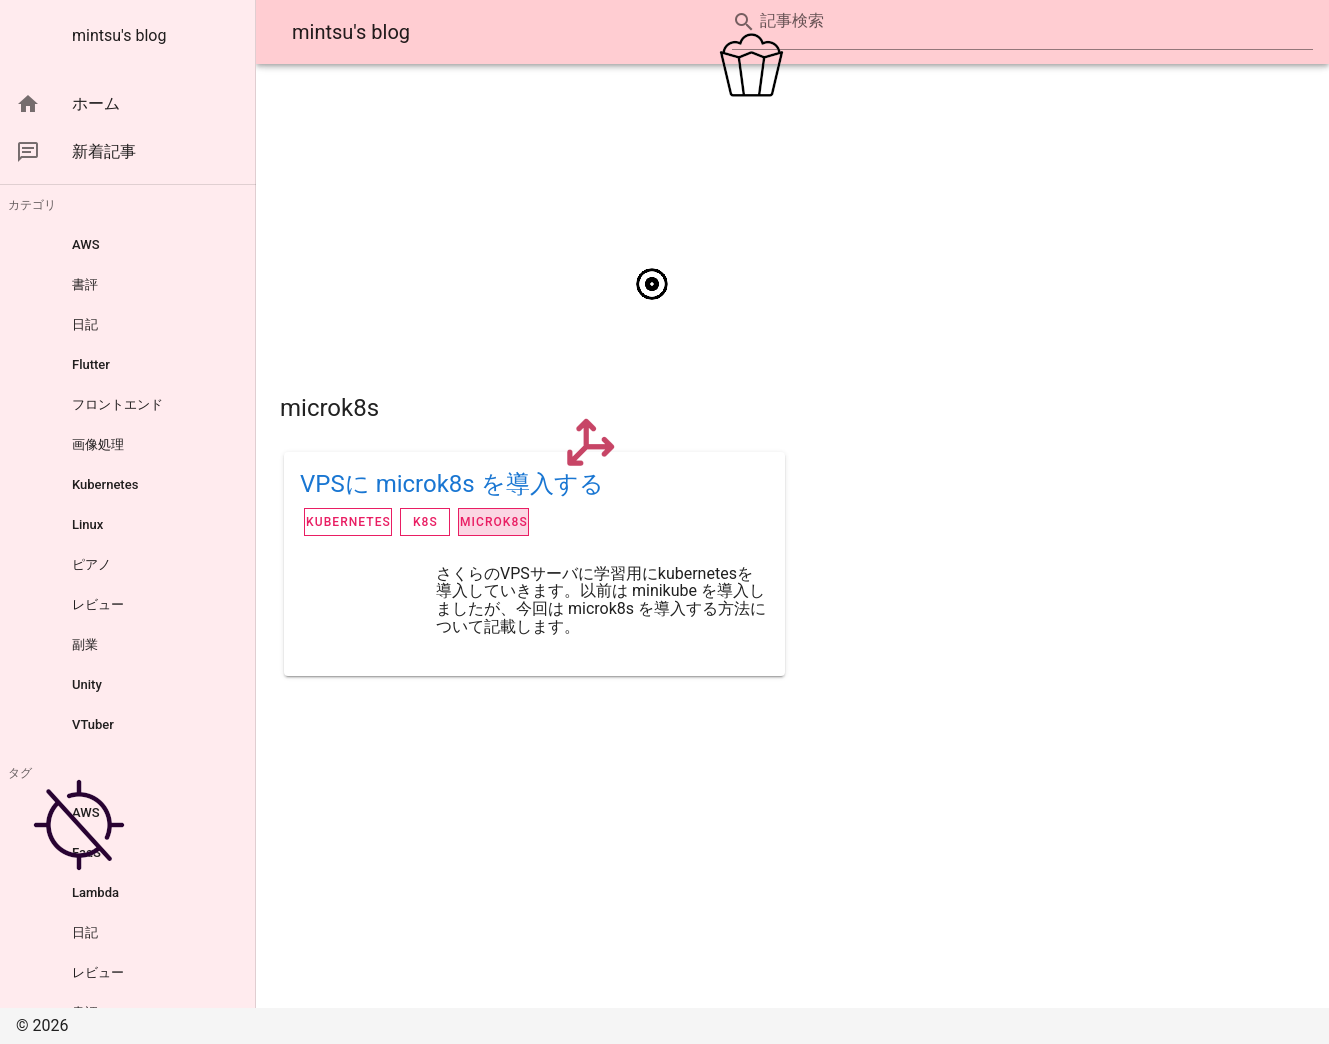 This screenshot has height=1044, width=1329. What do you see at coordinates (751, 67) in the screenshot?
I see `browse movies or entertainment content` at bounding box center [751, 67].